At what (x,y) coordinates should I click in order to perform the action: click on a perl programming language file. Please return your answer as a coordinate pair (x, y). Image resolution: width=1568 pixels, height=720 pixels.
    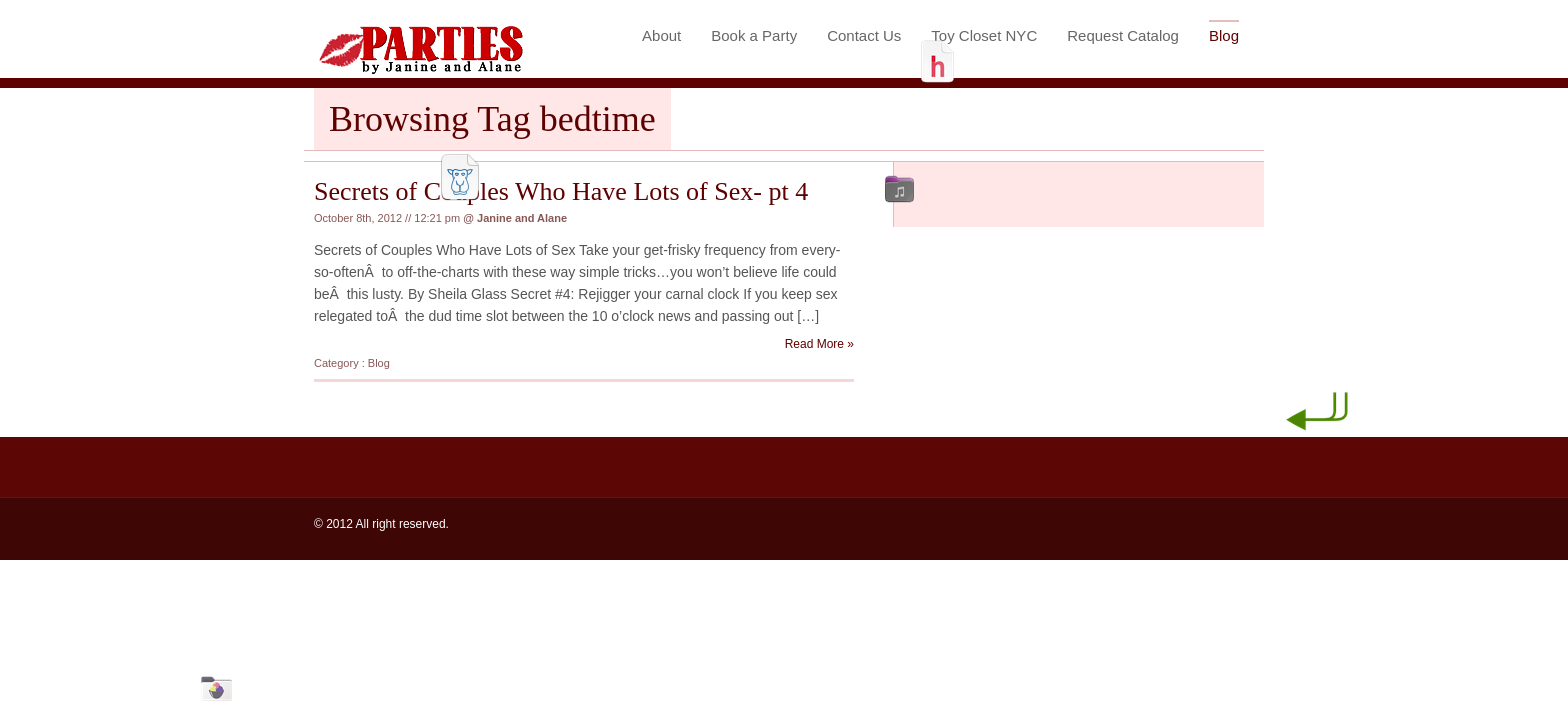
    Looking at the image, I should click on (460, 177).